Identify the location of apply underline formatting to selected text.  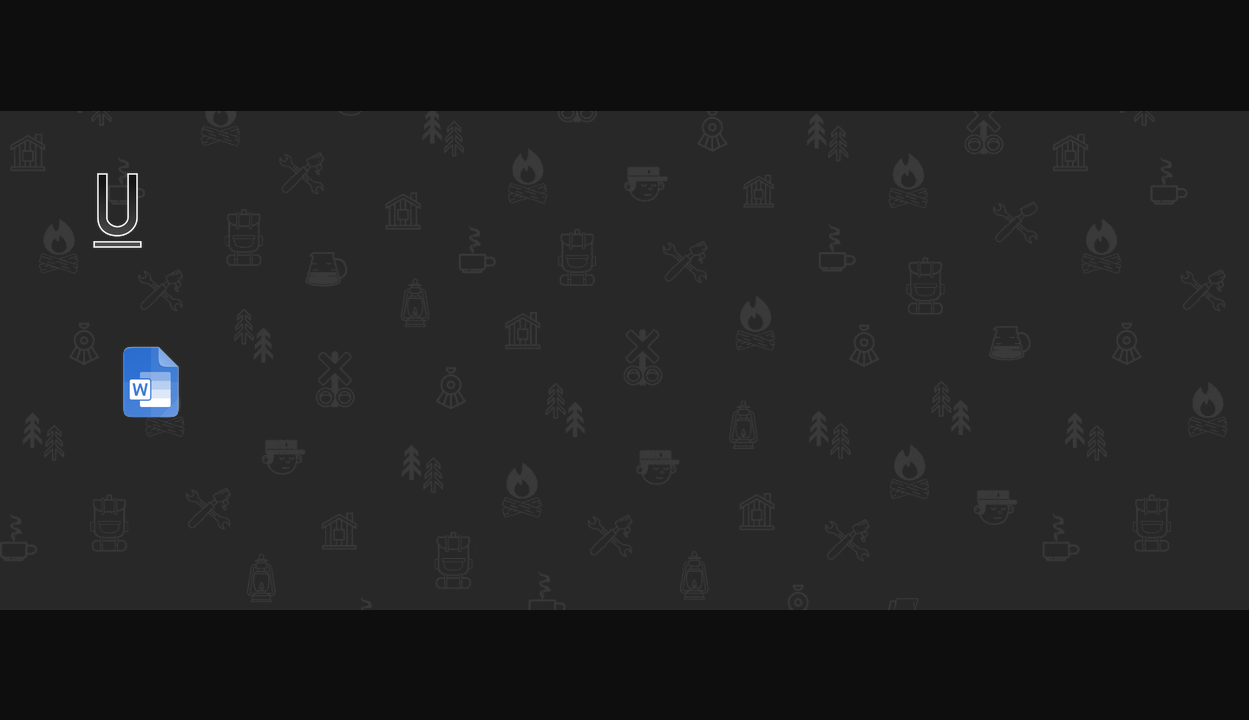
(117, 210).